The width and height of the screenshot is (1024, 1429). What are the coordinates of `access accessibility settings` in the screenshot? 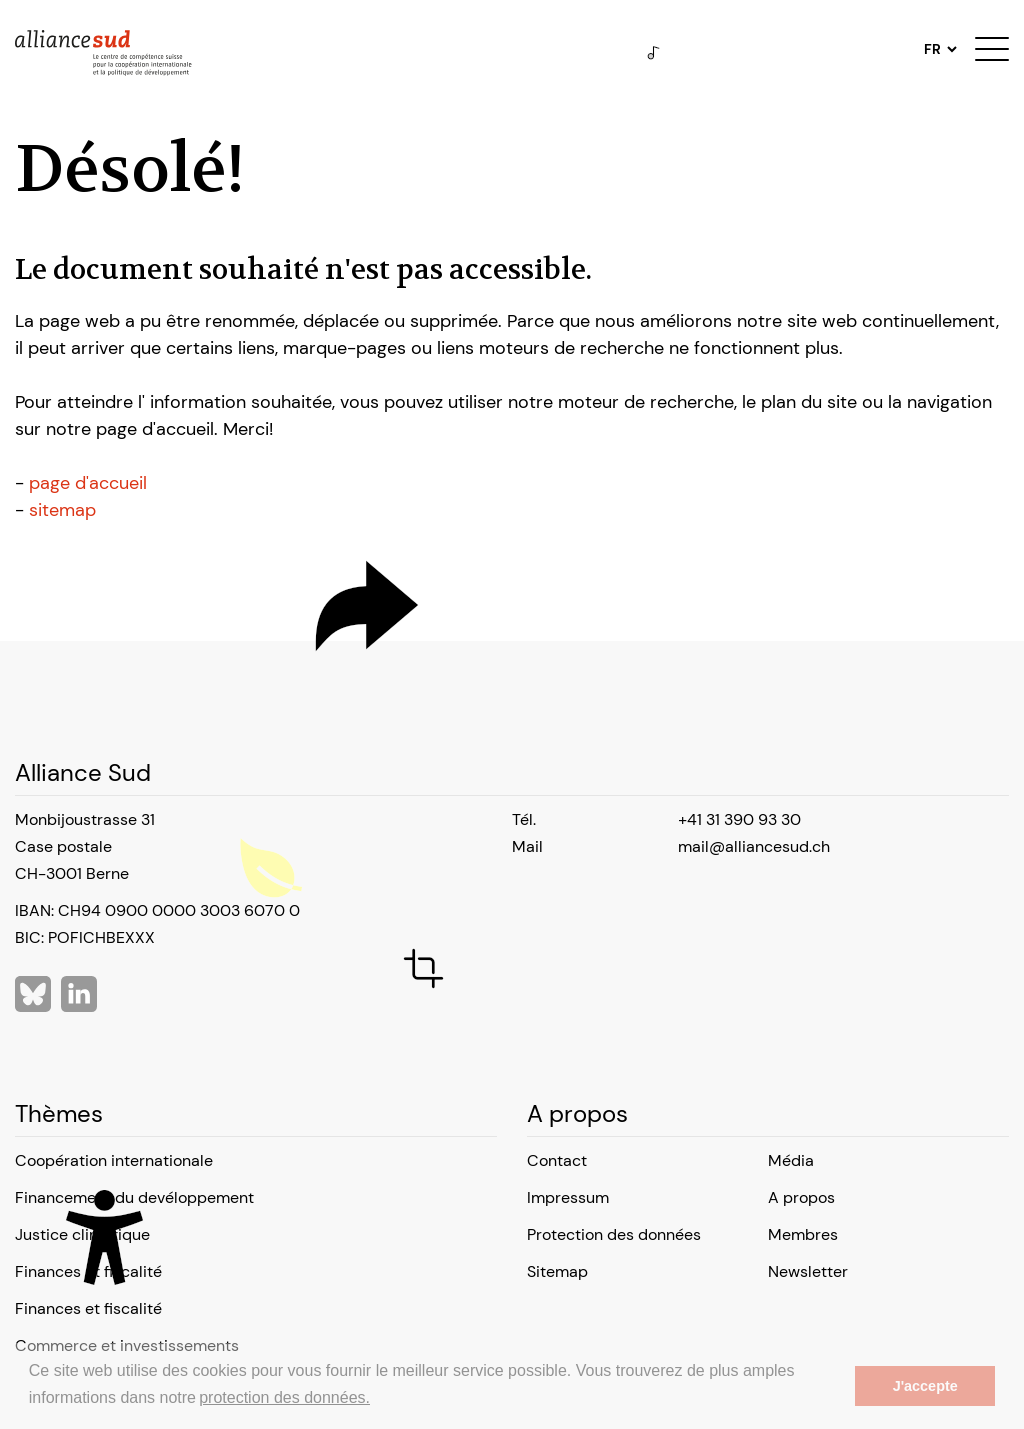 It's located at (104, 1237).